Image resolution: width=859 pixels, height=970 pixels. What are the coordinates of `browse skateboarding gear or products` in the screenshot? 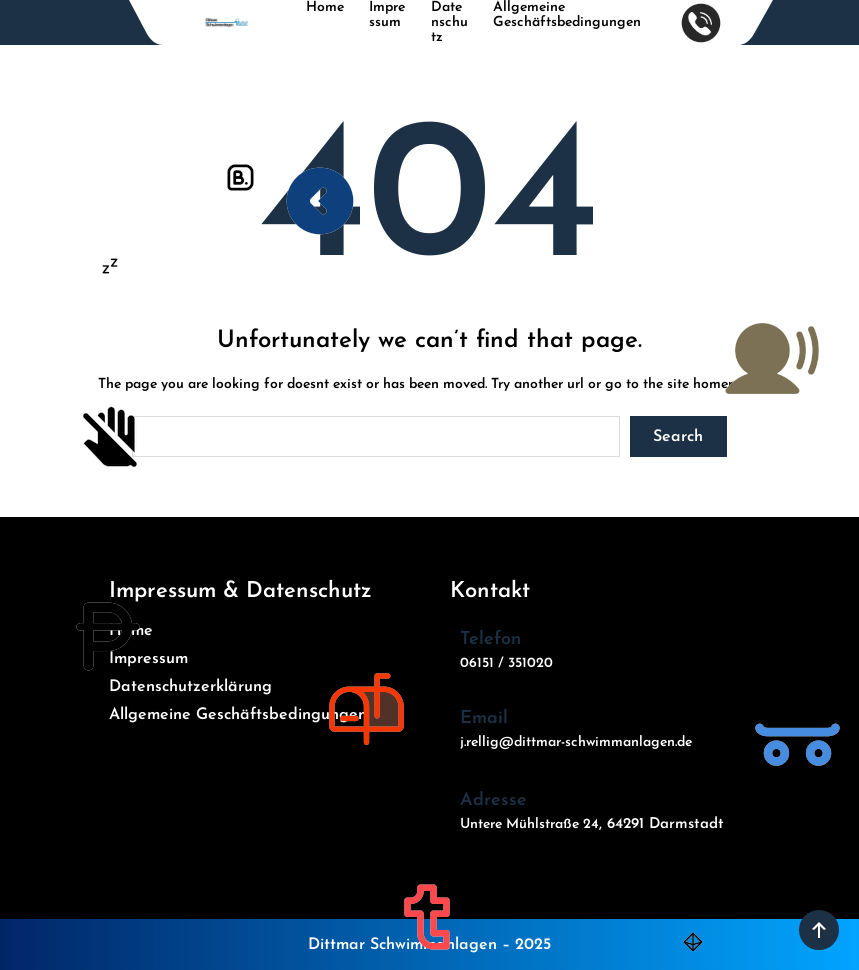 It's located at (797, 740).